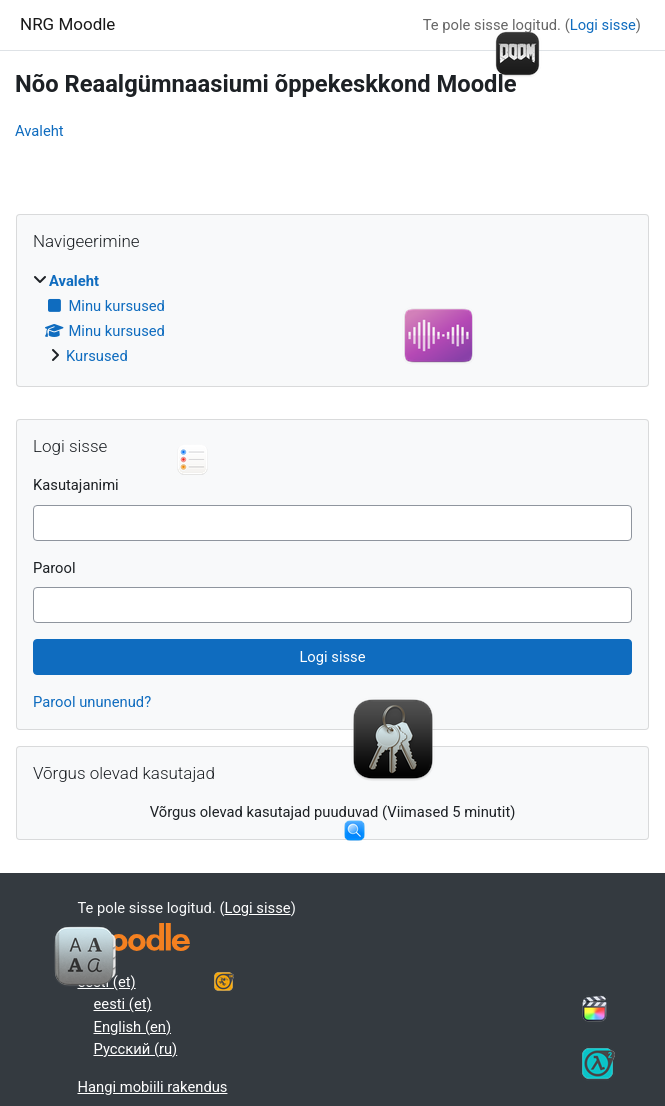 This screenshot has width=665, height=1106. I want to click on open the sound recorder app, so click(438, 335).